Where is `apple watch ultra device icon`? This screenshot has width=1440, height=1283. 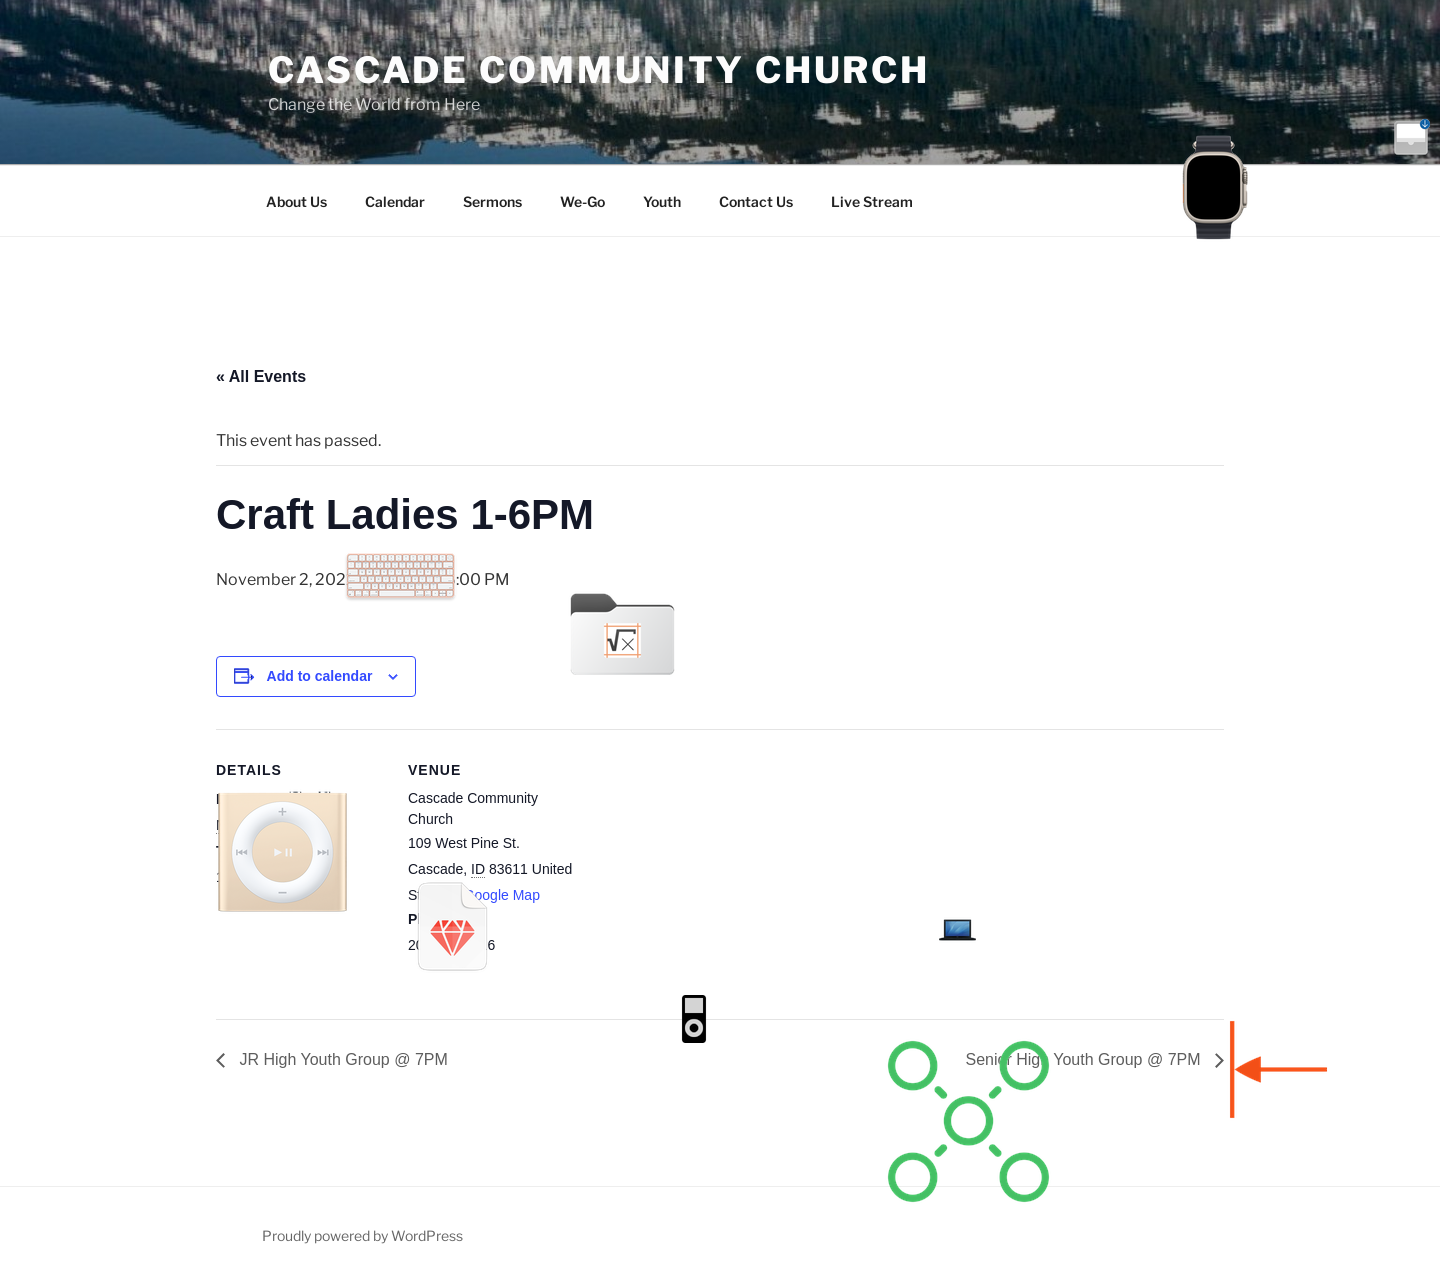
apple watch ultra device icon is located at coordinates (1213, 187).